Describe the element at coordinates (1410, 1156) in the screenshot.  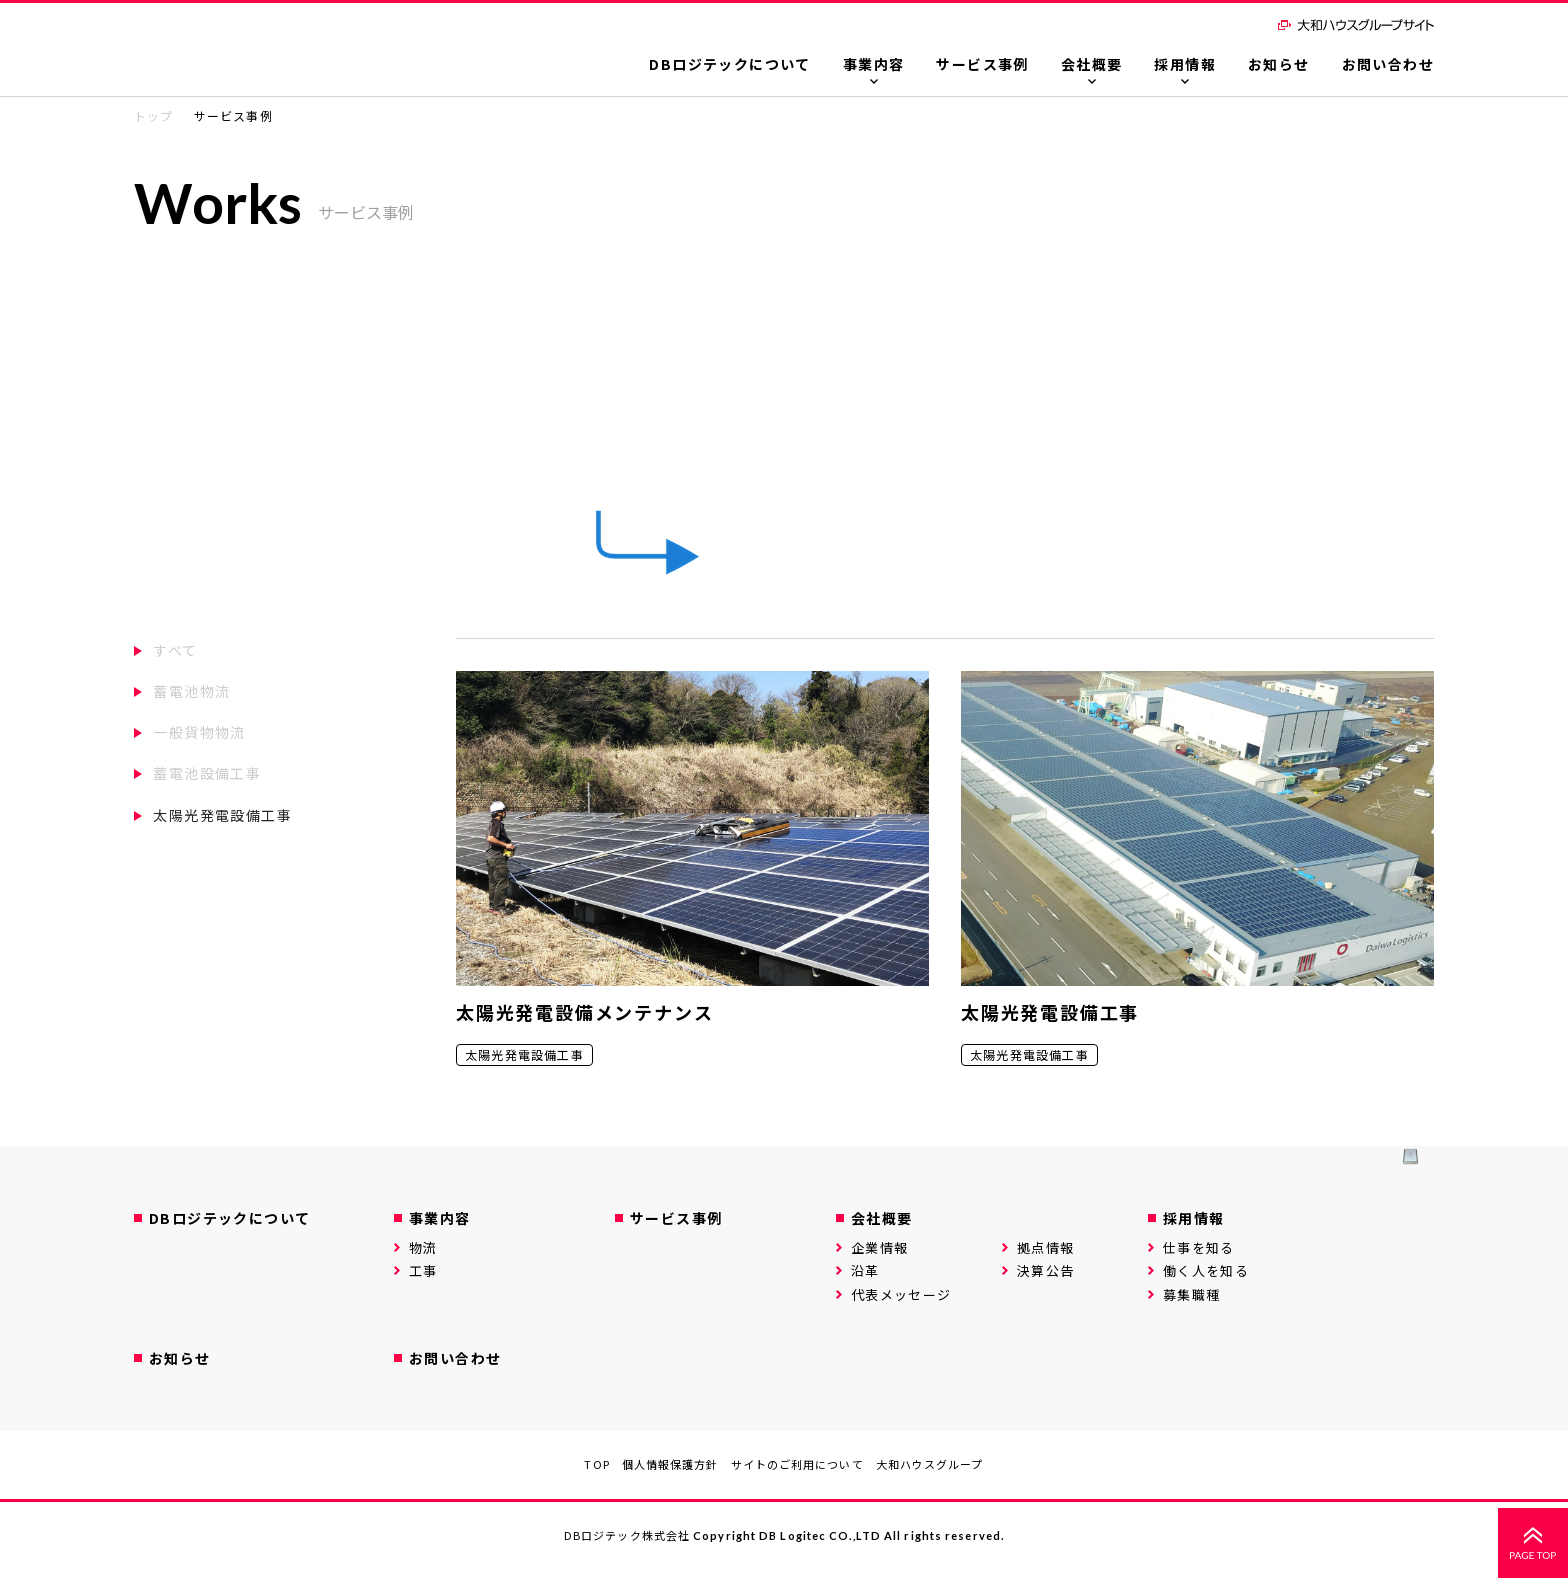
I see `access connected USB storage device` at that location.